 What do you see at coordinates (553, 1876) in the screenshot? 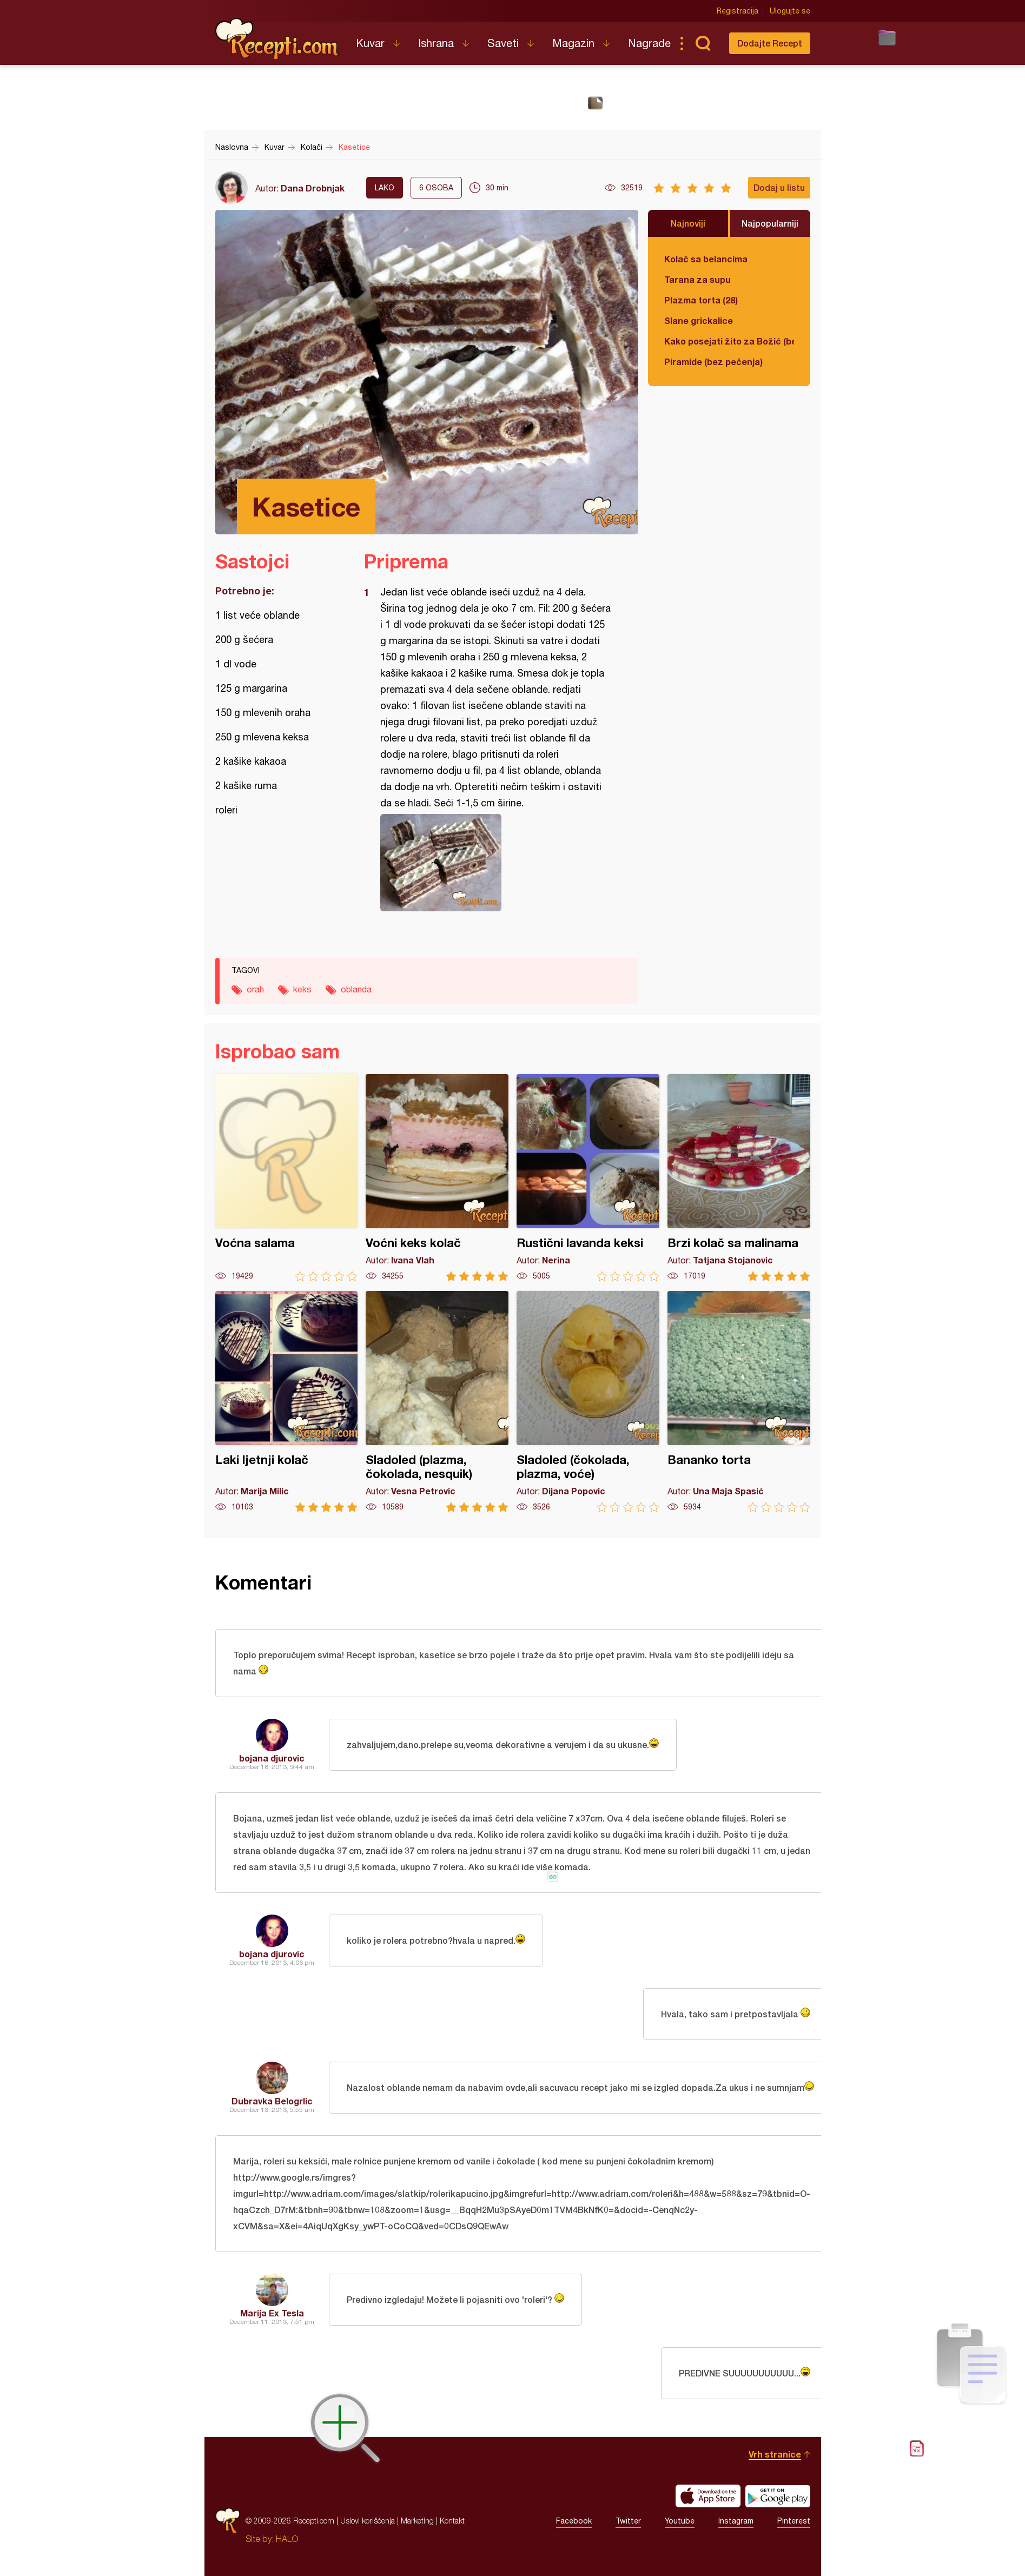
I see `a Go programming language source file` at bounding box center [553, 1876].